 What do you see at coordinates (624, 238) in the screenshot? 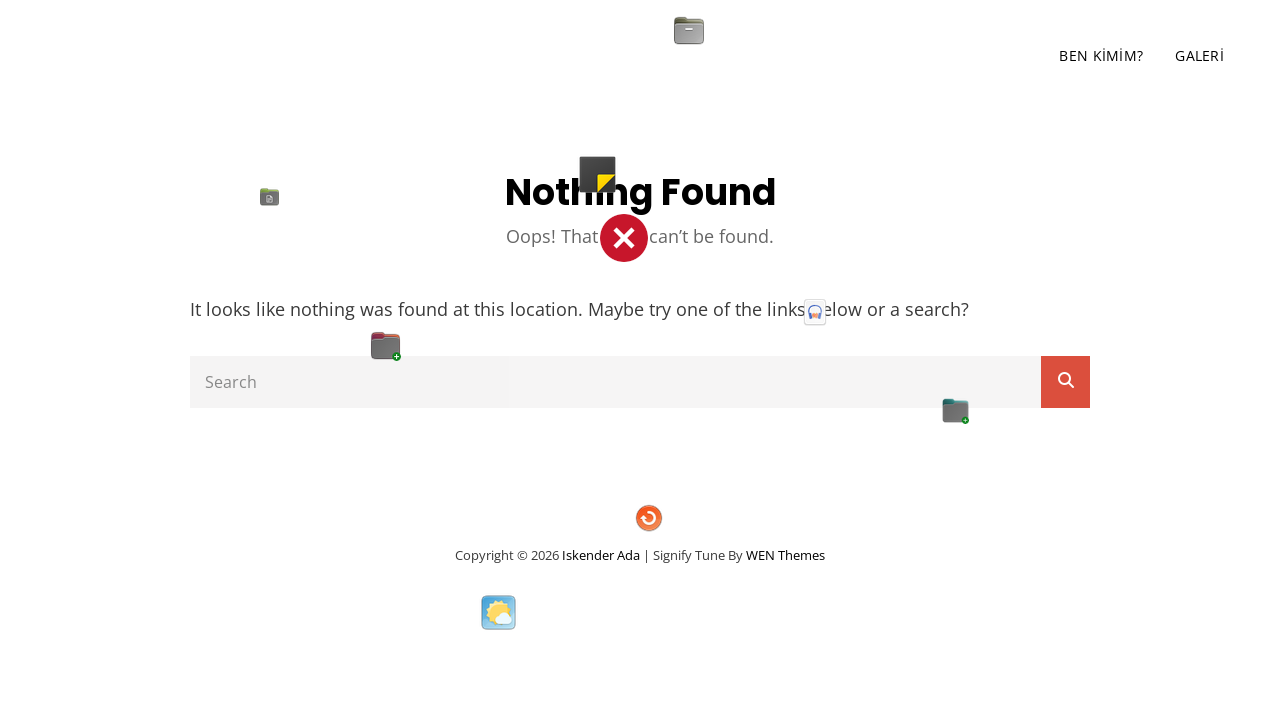
I see `close the current window` at bounding box center [624, 238].